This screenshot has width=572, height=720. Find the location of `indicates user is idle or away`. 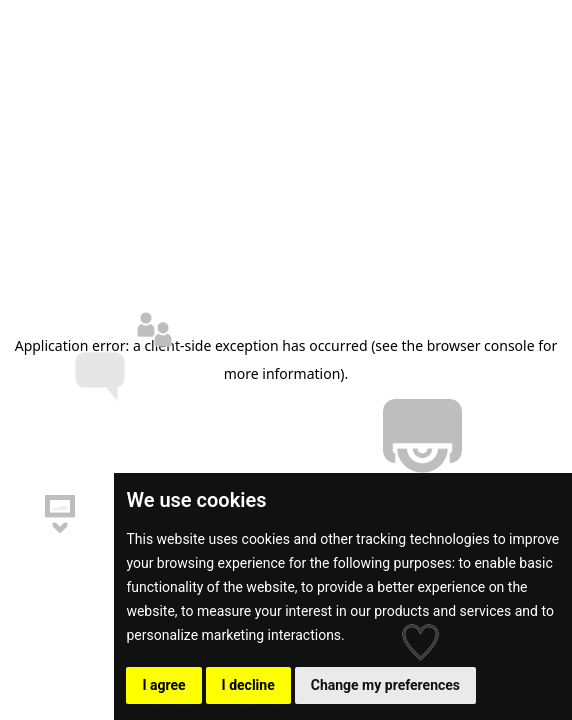

indicates user is idle or away is located at coordinates (100, 377).